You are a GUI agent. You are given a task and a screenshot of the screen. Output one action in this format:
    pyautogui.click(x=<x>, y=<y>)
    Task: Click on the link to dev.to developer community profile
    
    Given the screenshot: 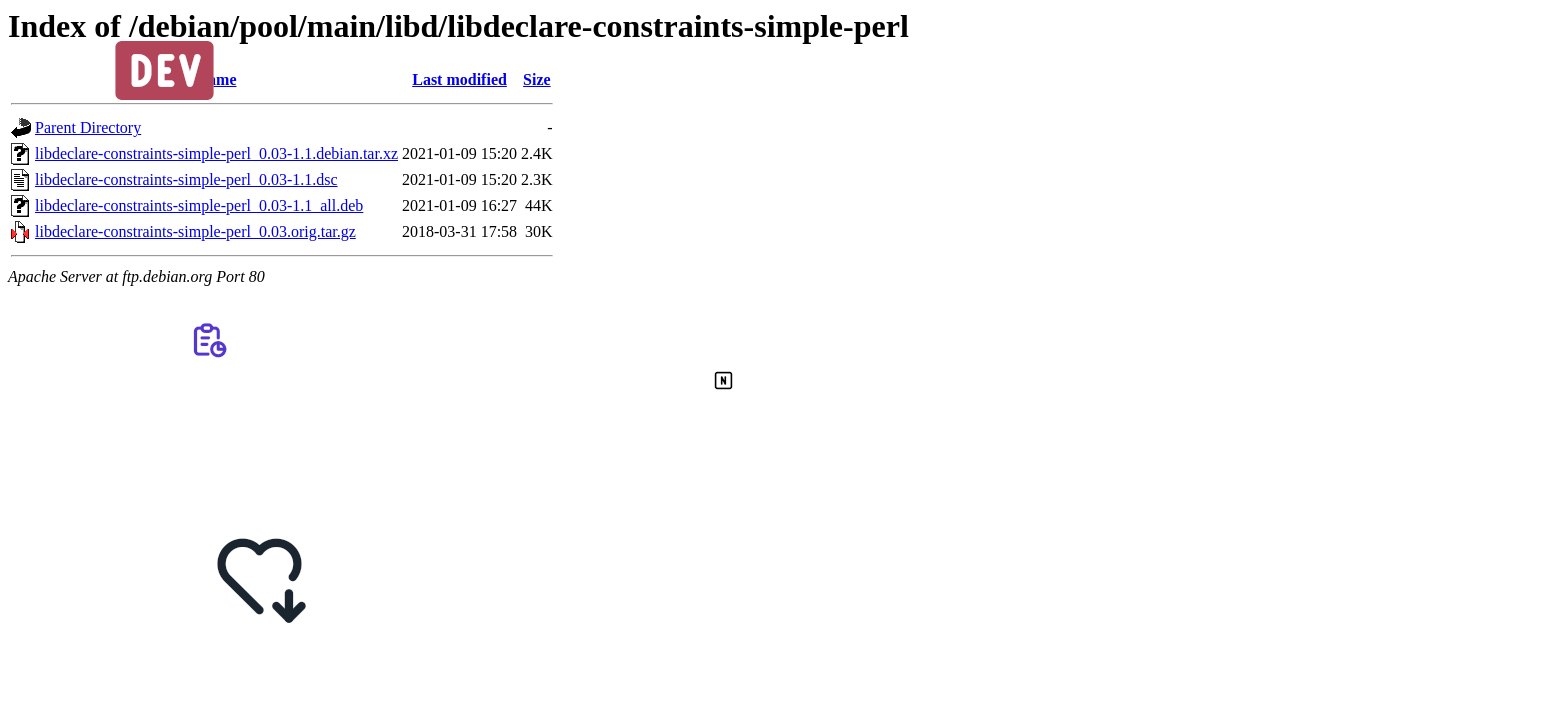 What is the action you would take?
    pyautogui.click(x=164, y=70)
    